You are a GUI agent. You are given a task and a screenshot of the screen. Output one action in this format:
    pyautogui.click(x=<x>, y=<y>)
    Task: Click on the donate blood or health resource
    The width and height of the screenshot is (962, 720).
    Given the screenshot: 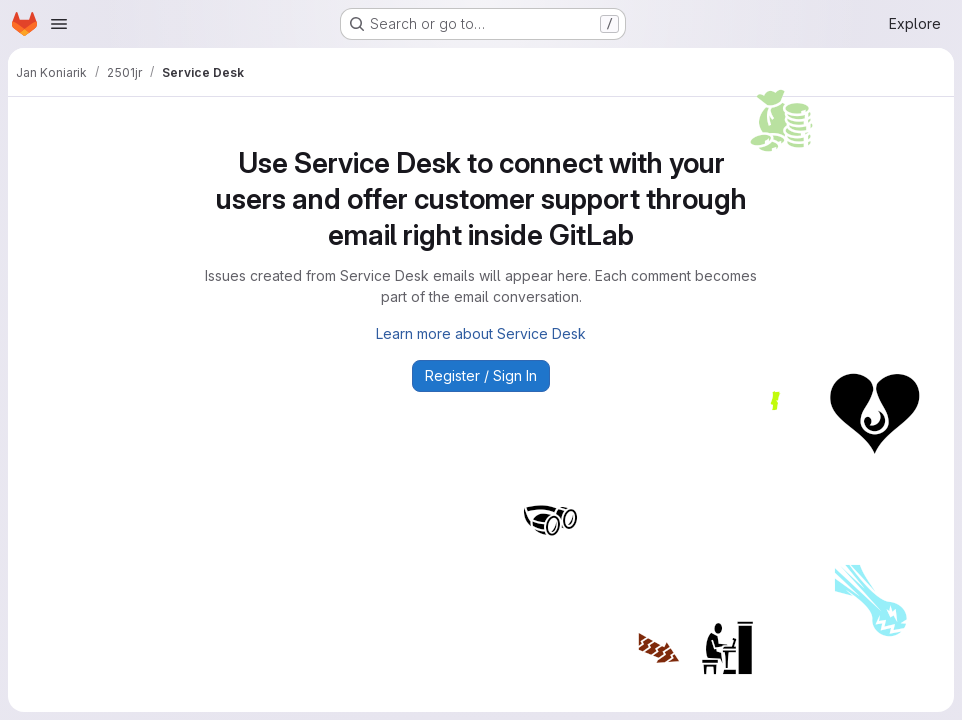 What is the action you would take?
    pyautogui.click(x=874, y=411)
    